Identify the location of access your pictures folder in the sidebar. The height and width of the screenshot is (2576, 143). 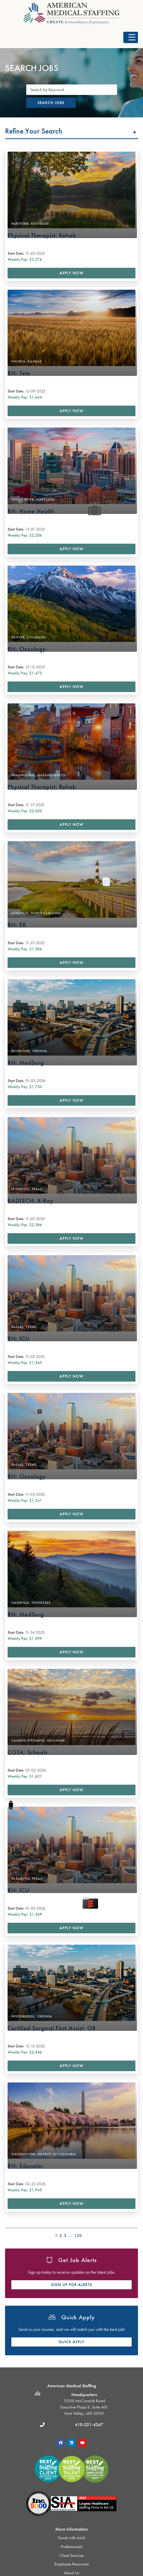
(95, 510).